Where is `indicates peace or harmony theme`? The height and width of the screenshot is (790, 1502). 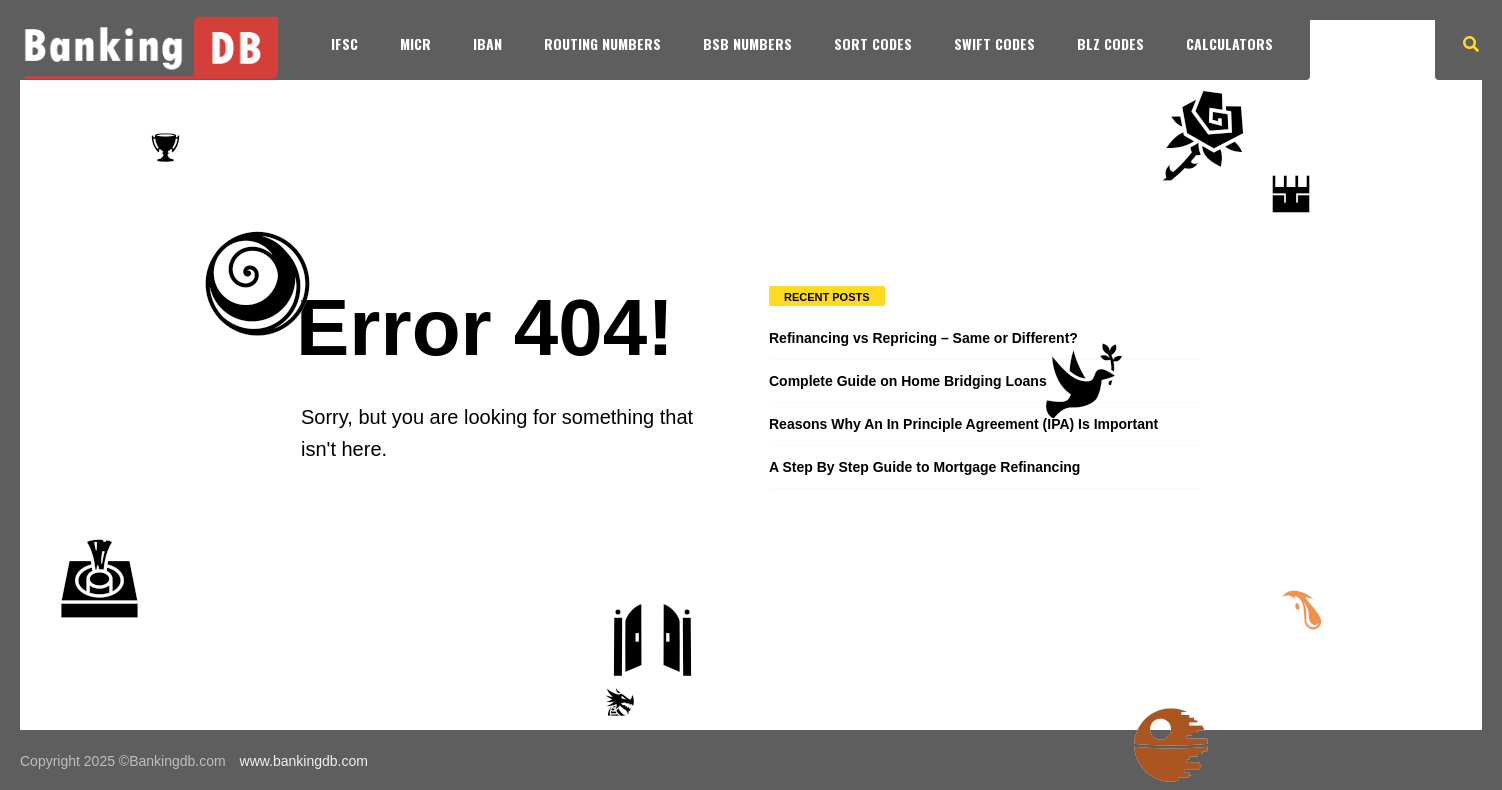
indicates peace or harmony theme is located at coordinates (1084, 381).